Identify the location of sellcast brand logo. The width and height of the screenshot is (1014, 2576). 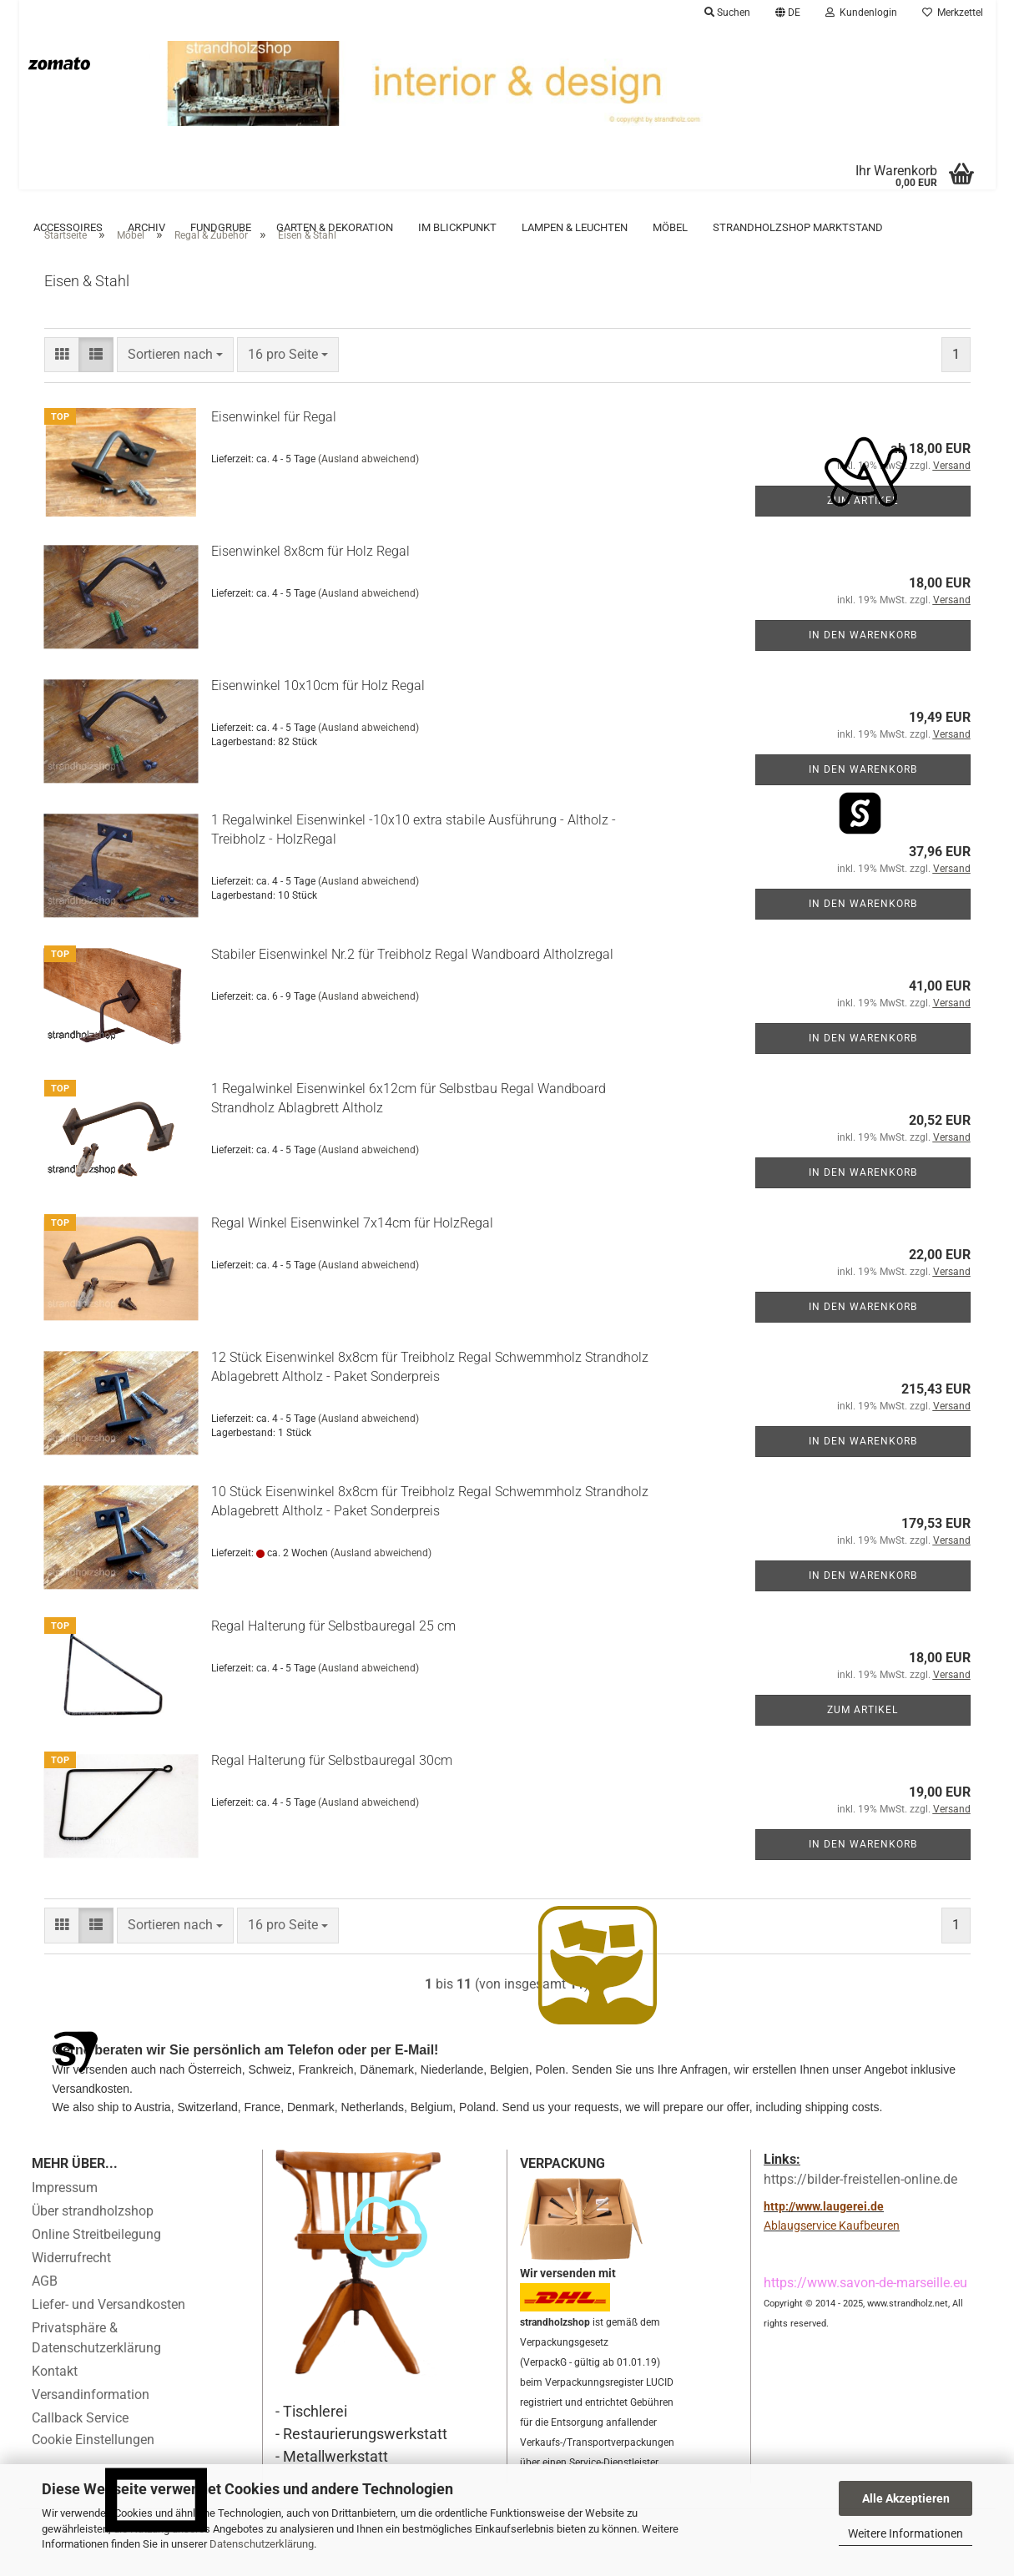
(860, 813).